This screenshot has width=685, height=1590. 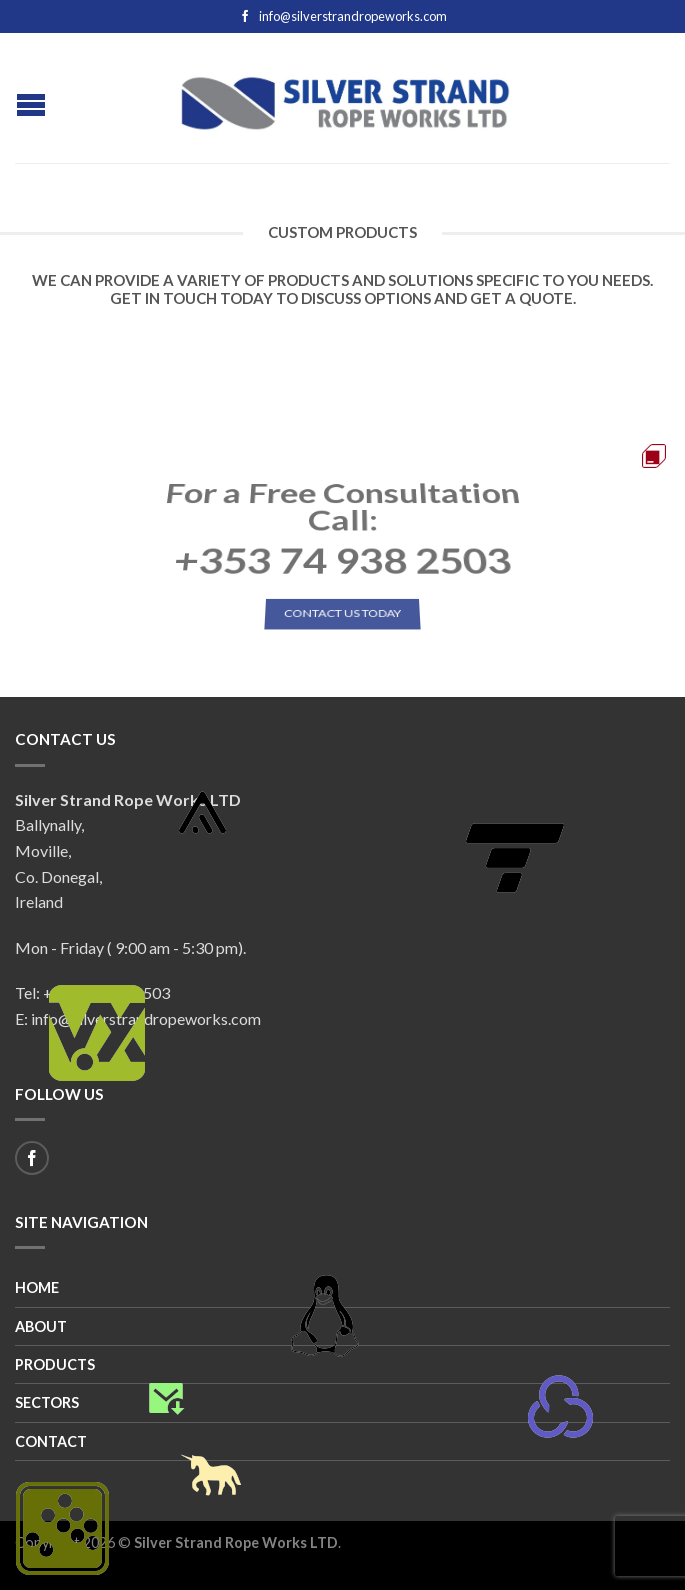 I want to click on eclipse vert.x framework logo, so click(x=97, y=1033).